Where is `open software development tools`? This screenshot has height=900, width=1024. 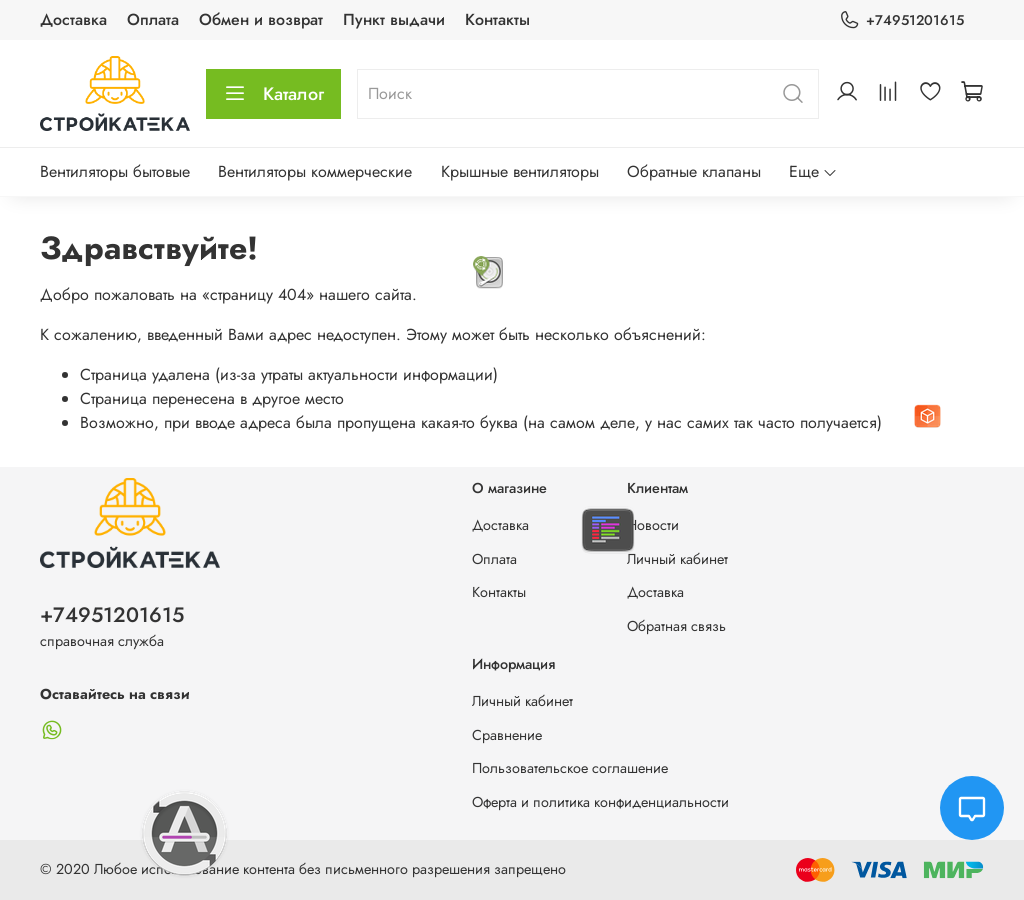 open software development tools is located at coordinates (608, 530).